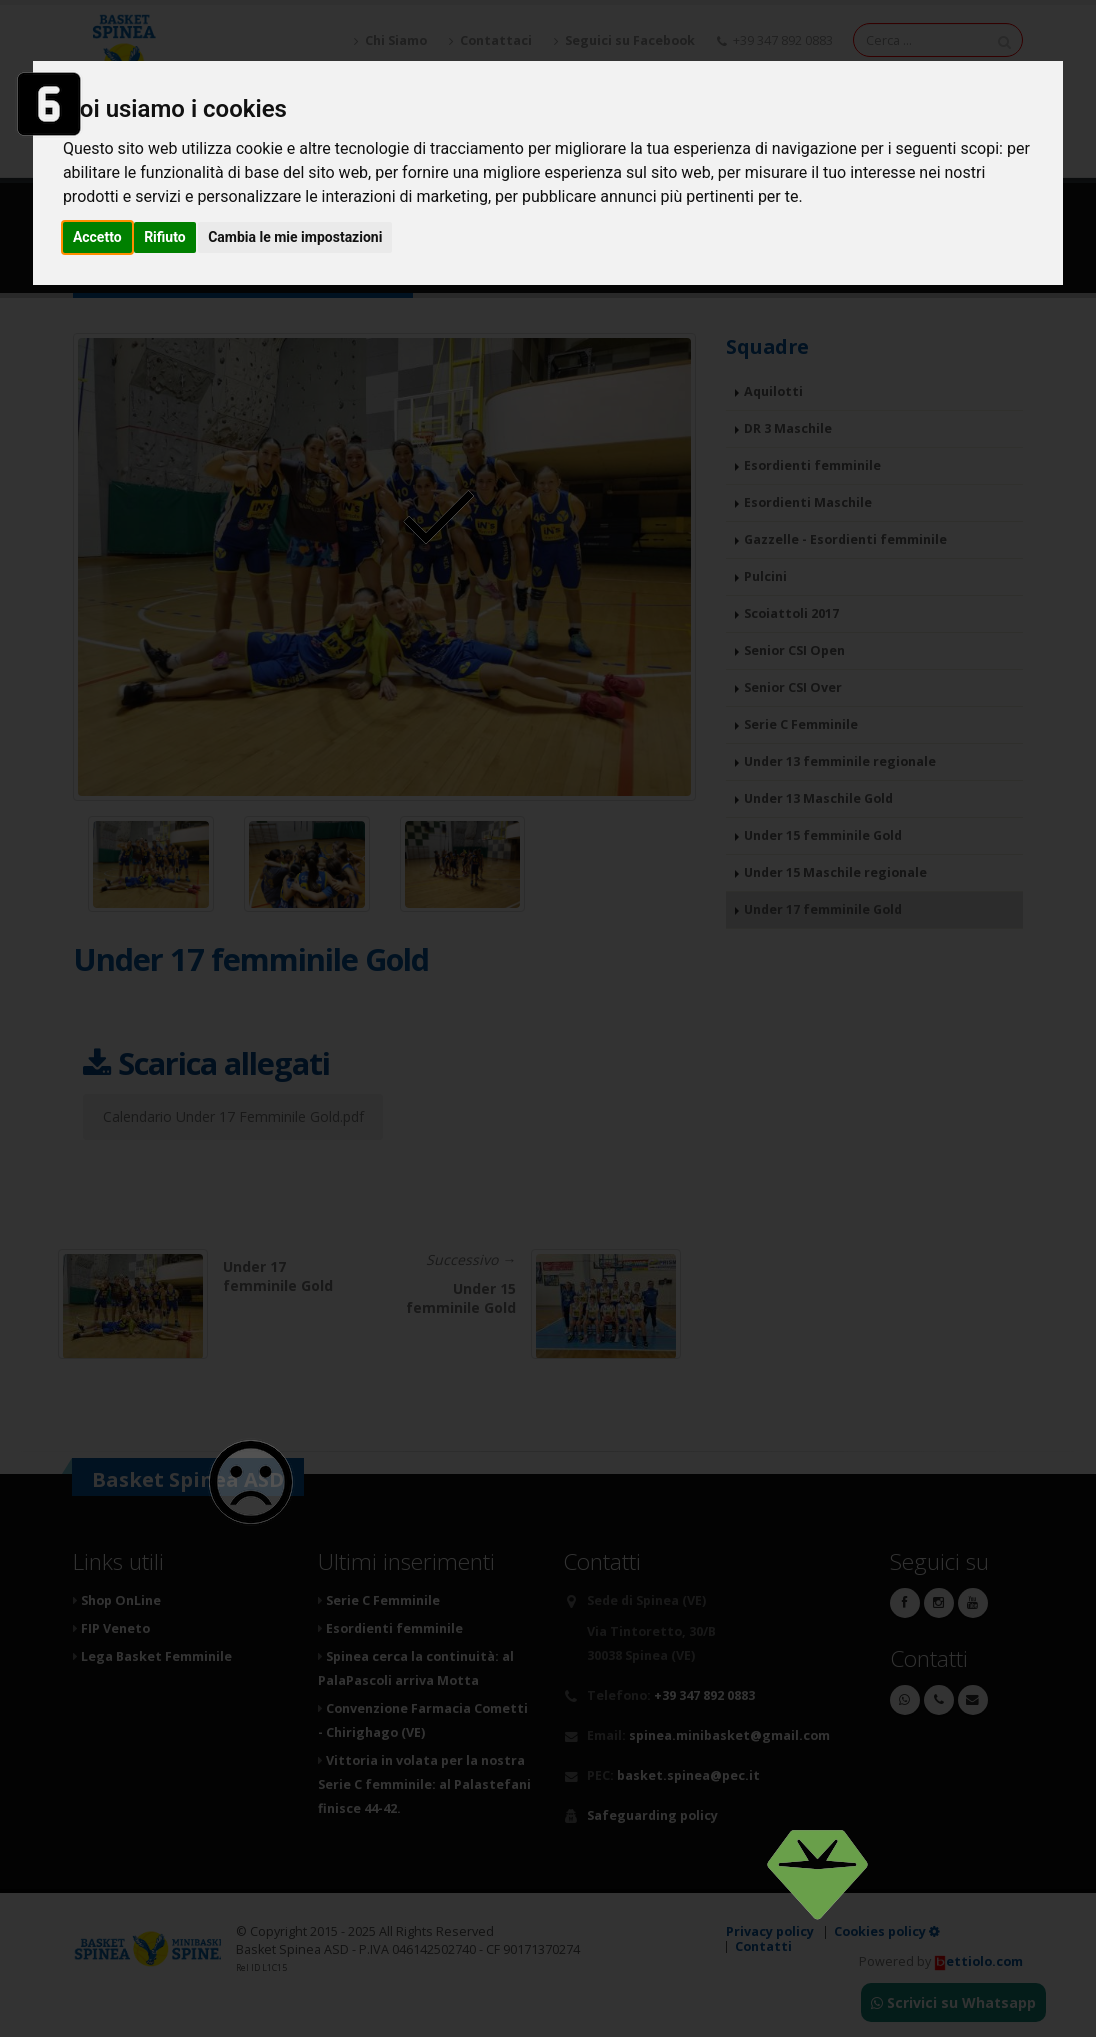 This screenshot has height=2037, width=1096. I want to click on rate your experience as negative, so click(251, 1482).